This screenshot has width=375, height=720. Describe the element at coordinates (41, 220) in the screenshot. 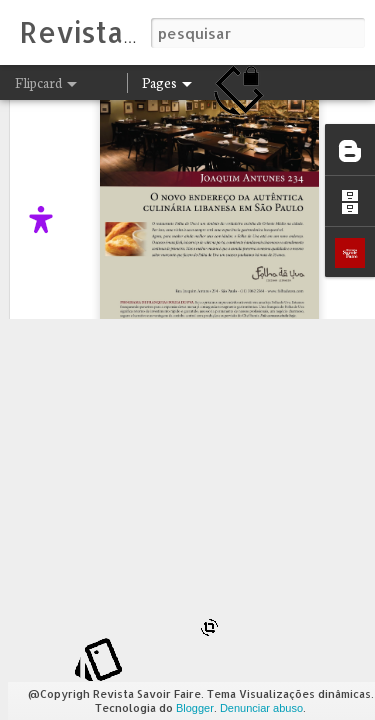

I see `indicates user profile or account` at that location.